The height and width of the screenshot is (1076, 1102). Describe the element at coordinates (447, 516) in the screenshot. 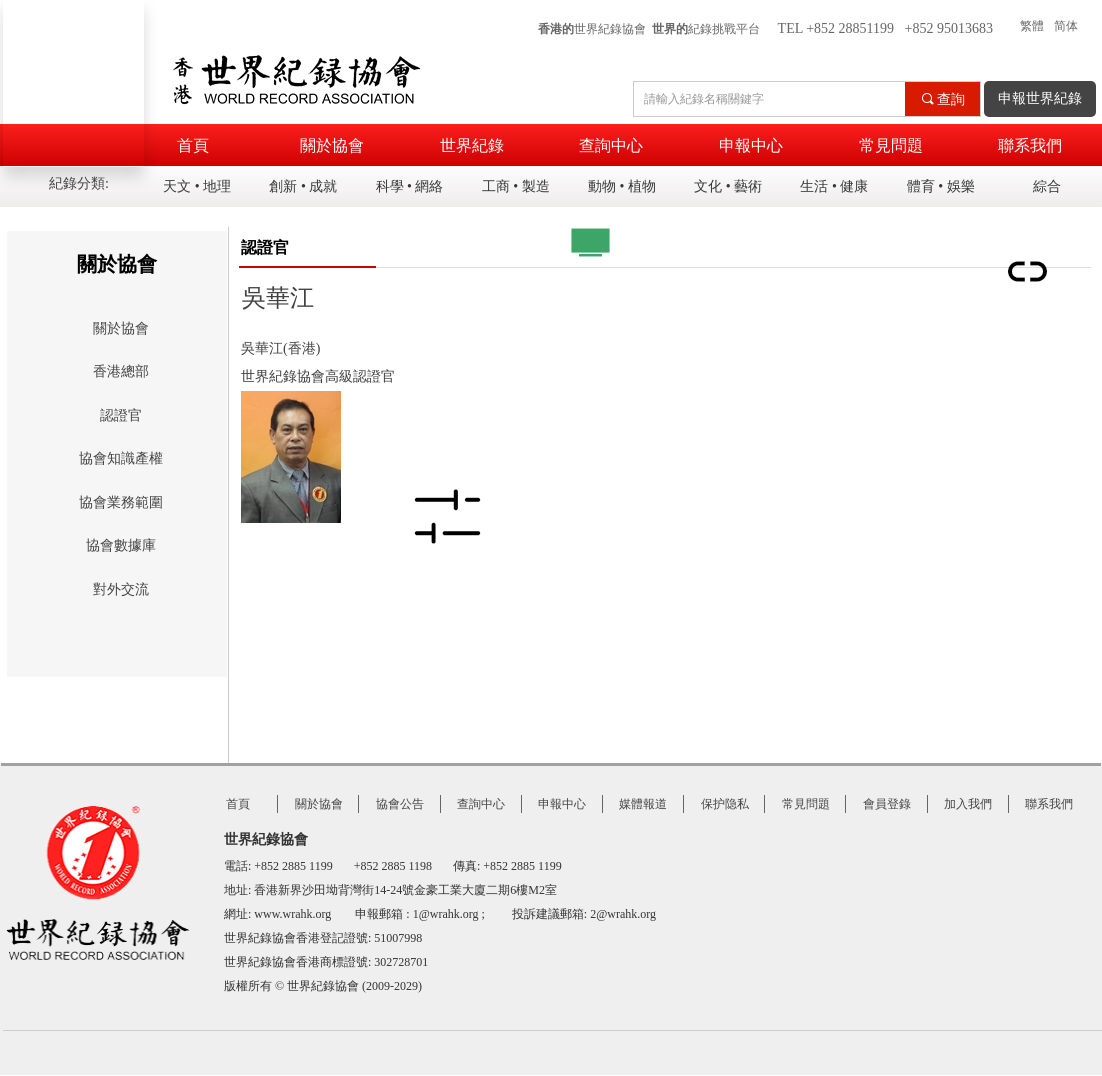

I see `adjust settings or preferences` at that location.